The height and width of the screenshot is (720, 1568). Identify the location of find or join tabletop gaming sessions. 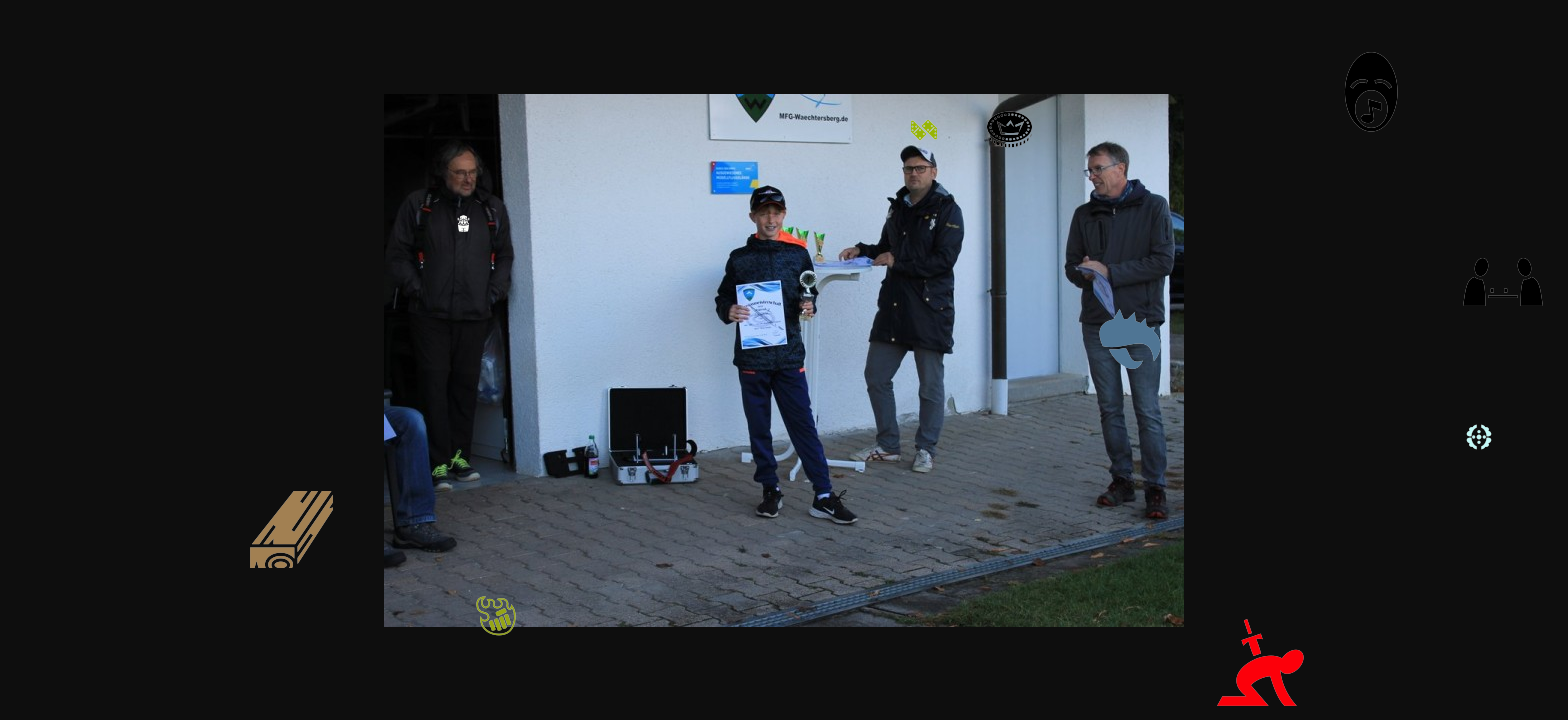
(1503, 282).